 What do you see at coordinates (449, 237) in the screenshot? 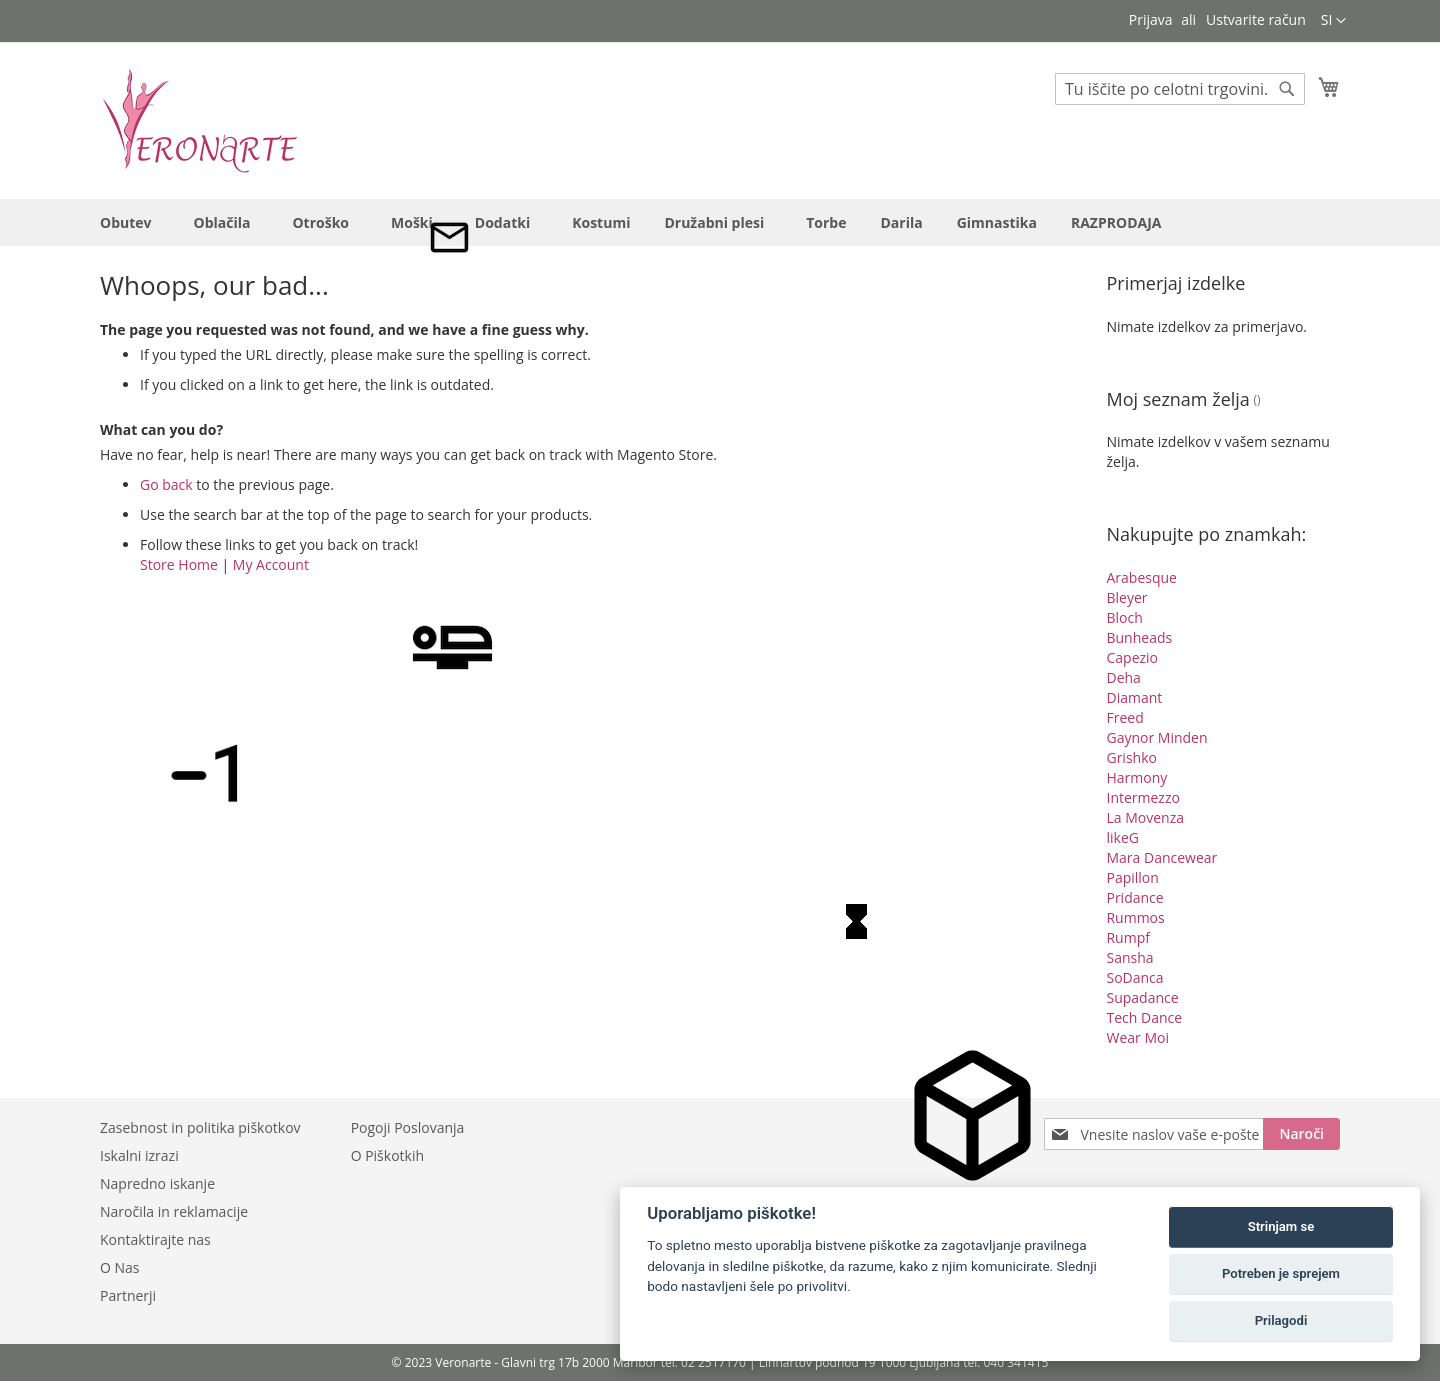
I see `open your email inbox` at bounding box center [449, 237].